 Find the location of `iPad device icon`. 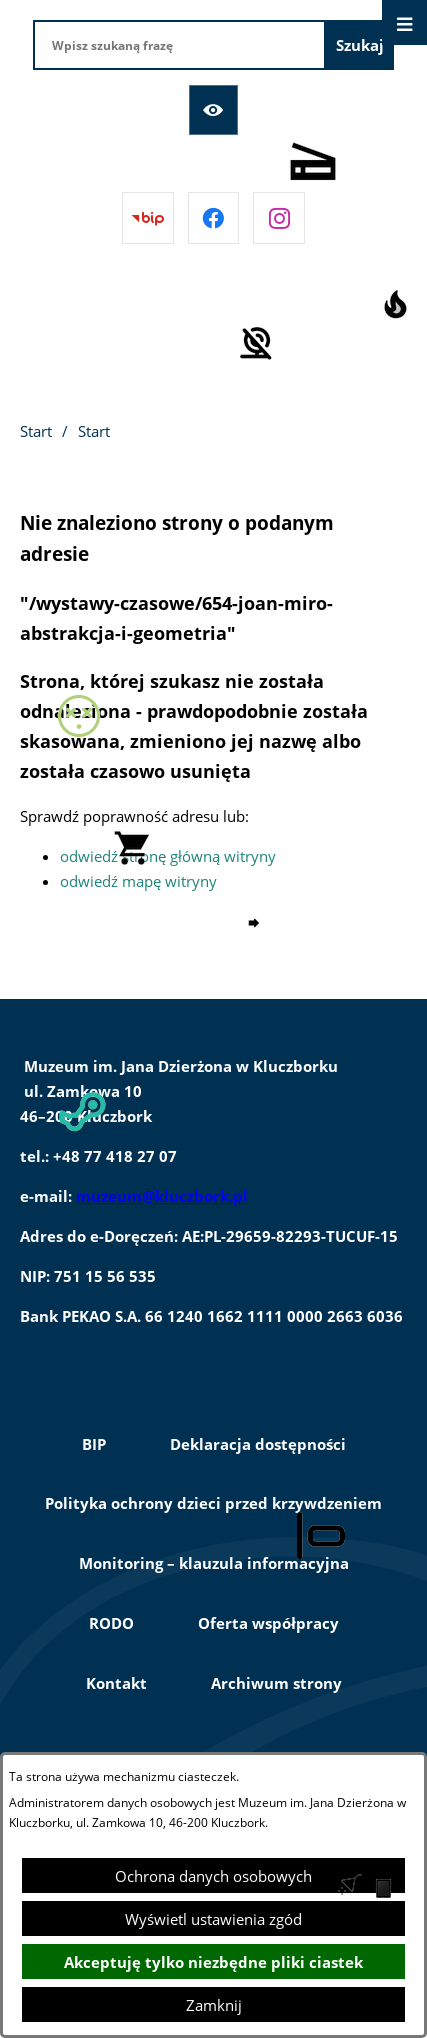

iPad device icon is located at coordinates (383, 1888).